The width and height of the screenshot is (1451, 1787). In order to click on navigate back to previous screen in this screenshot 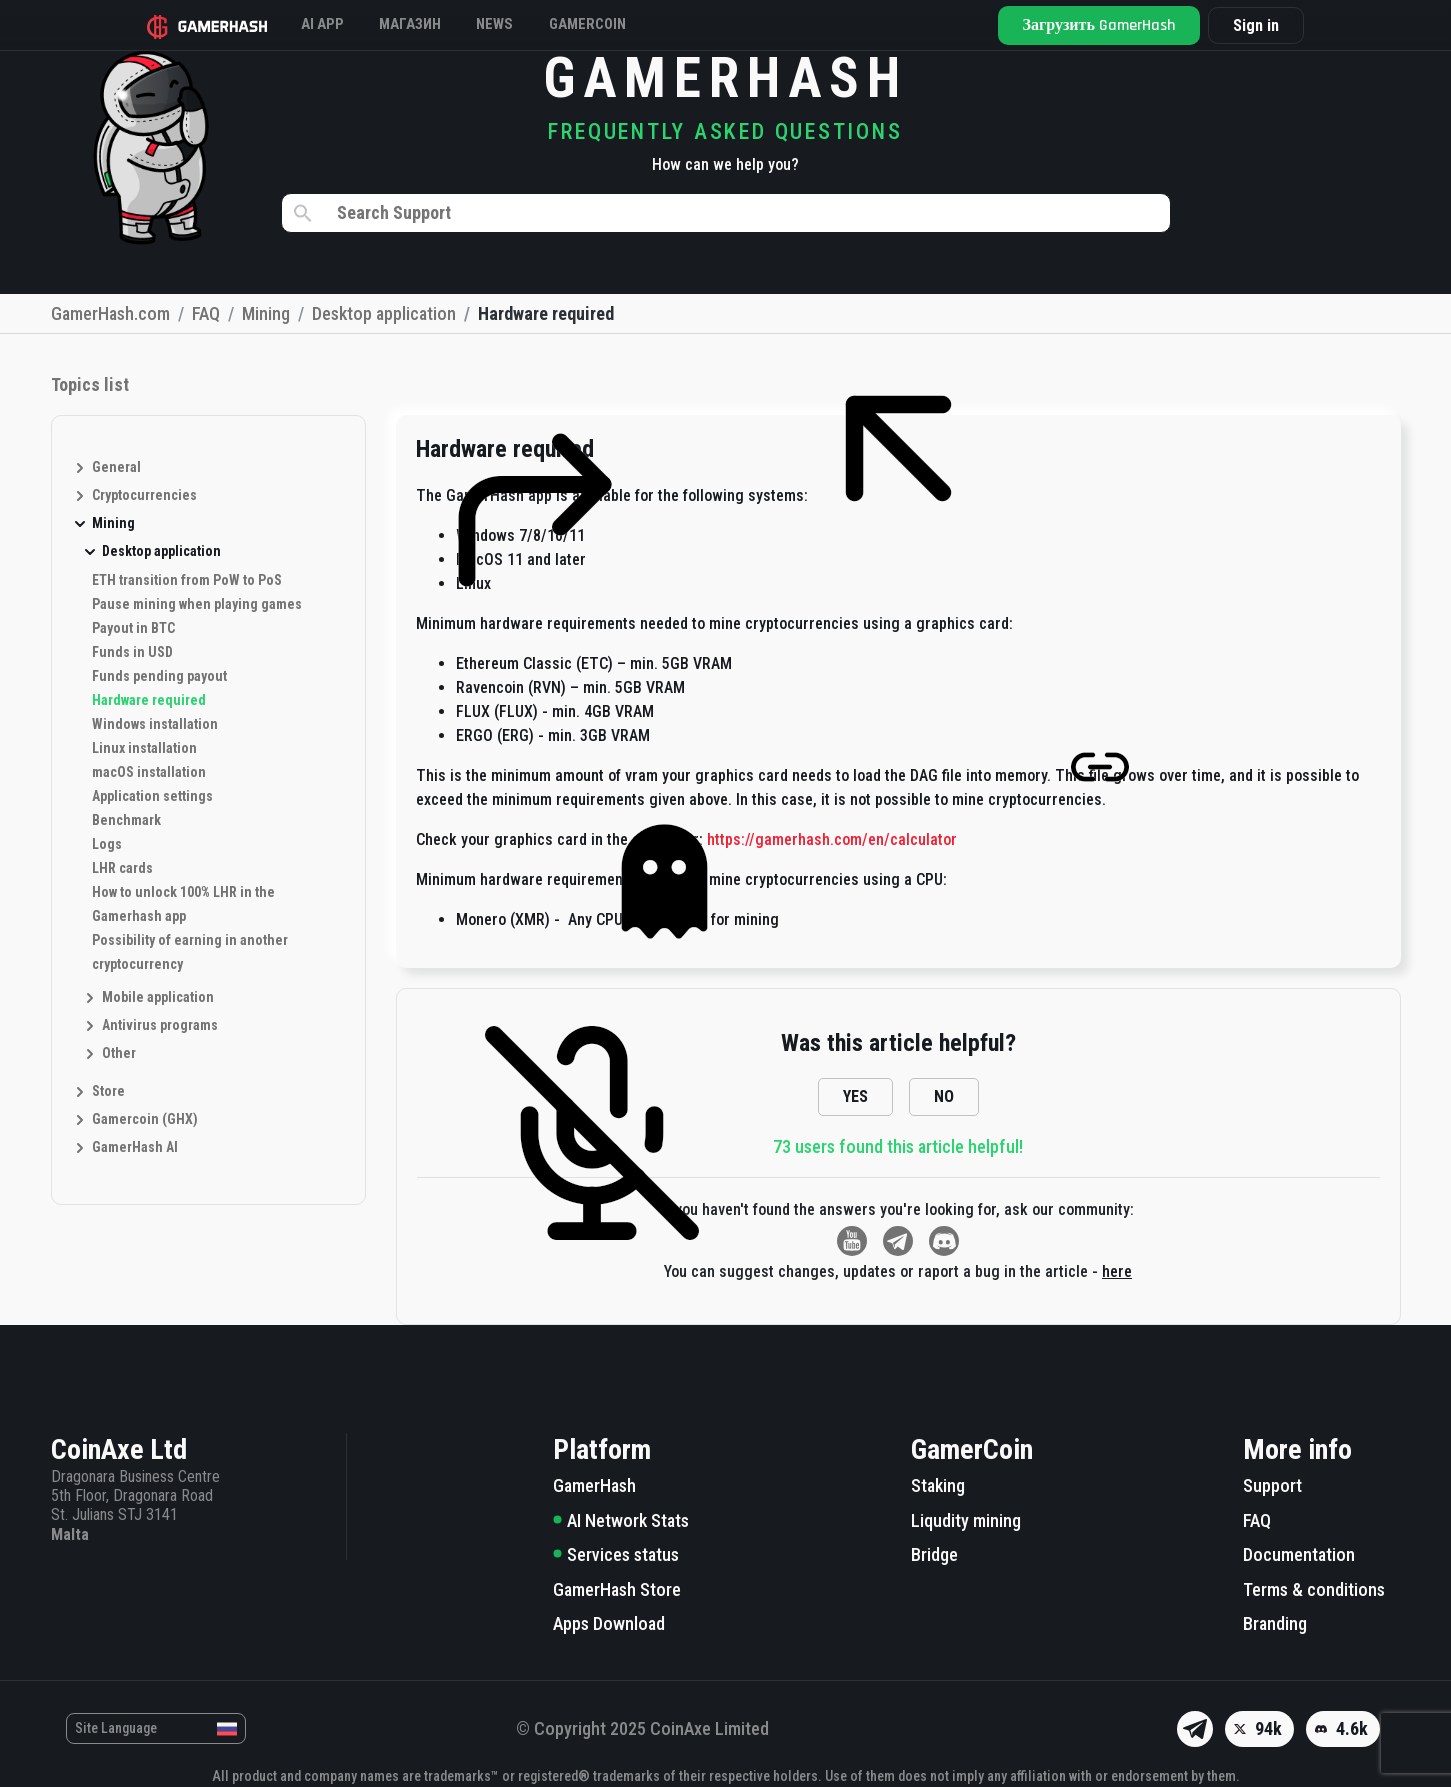, I will do `click(898, 448)`.